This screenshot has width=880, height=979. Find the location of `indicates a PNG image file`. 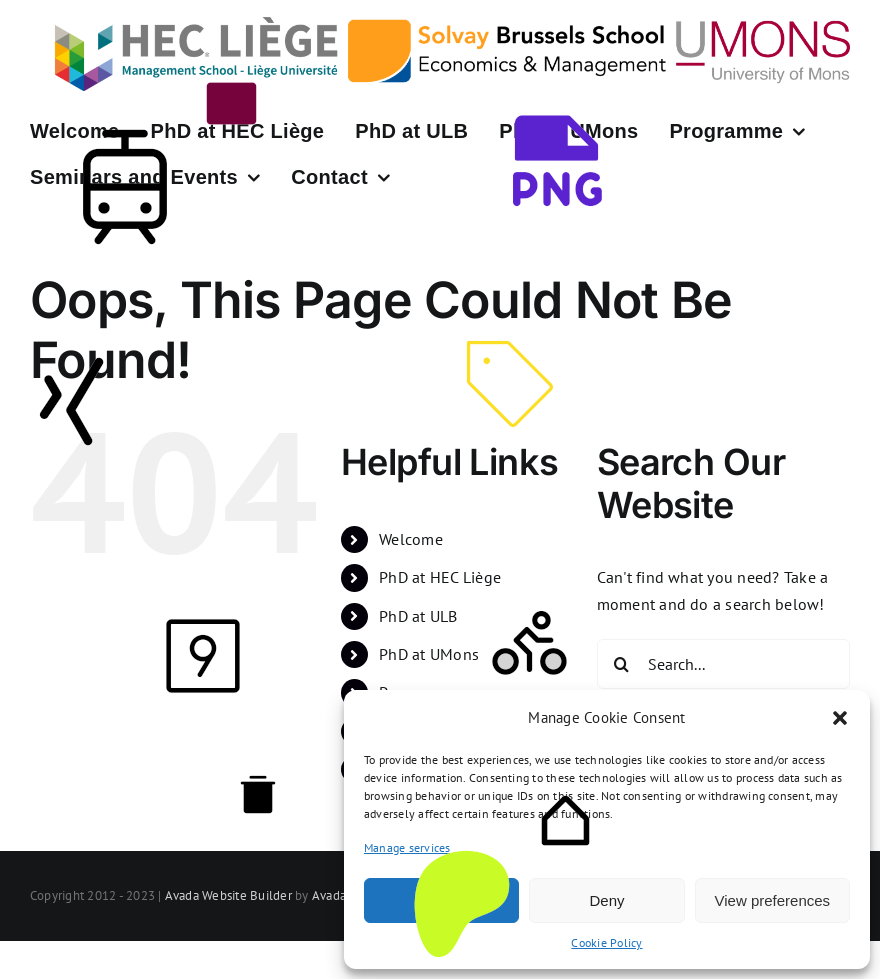

indicates a PNG image file is located at coordinates (556, 164).